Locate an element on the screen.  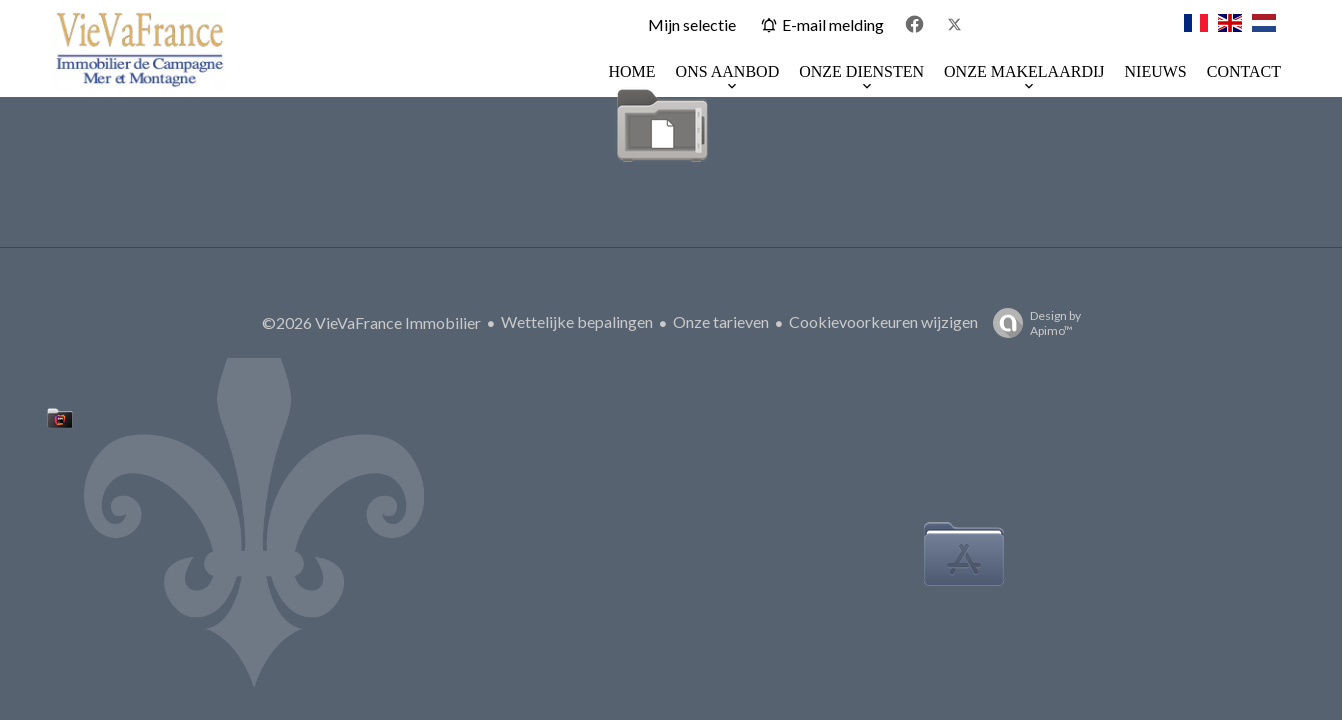
open templates folder is located at coordinates (964, 554).